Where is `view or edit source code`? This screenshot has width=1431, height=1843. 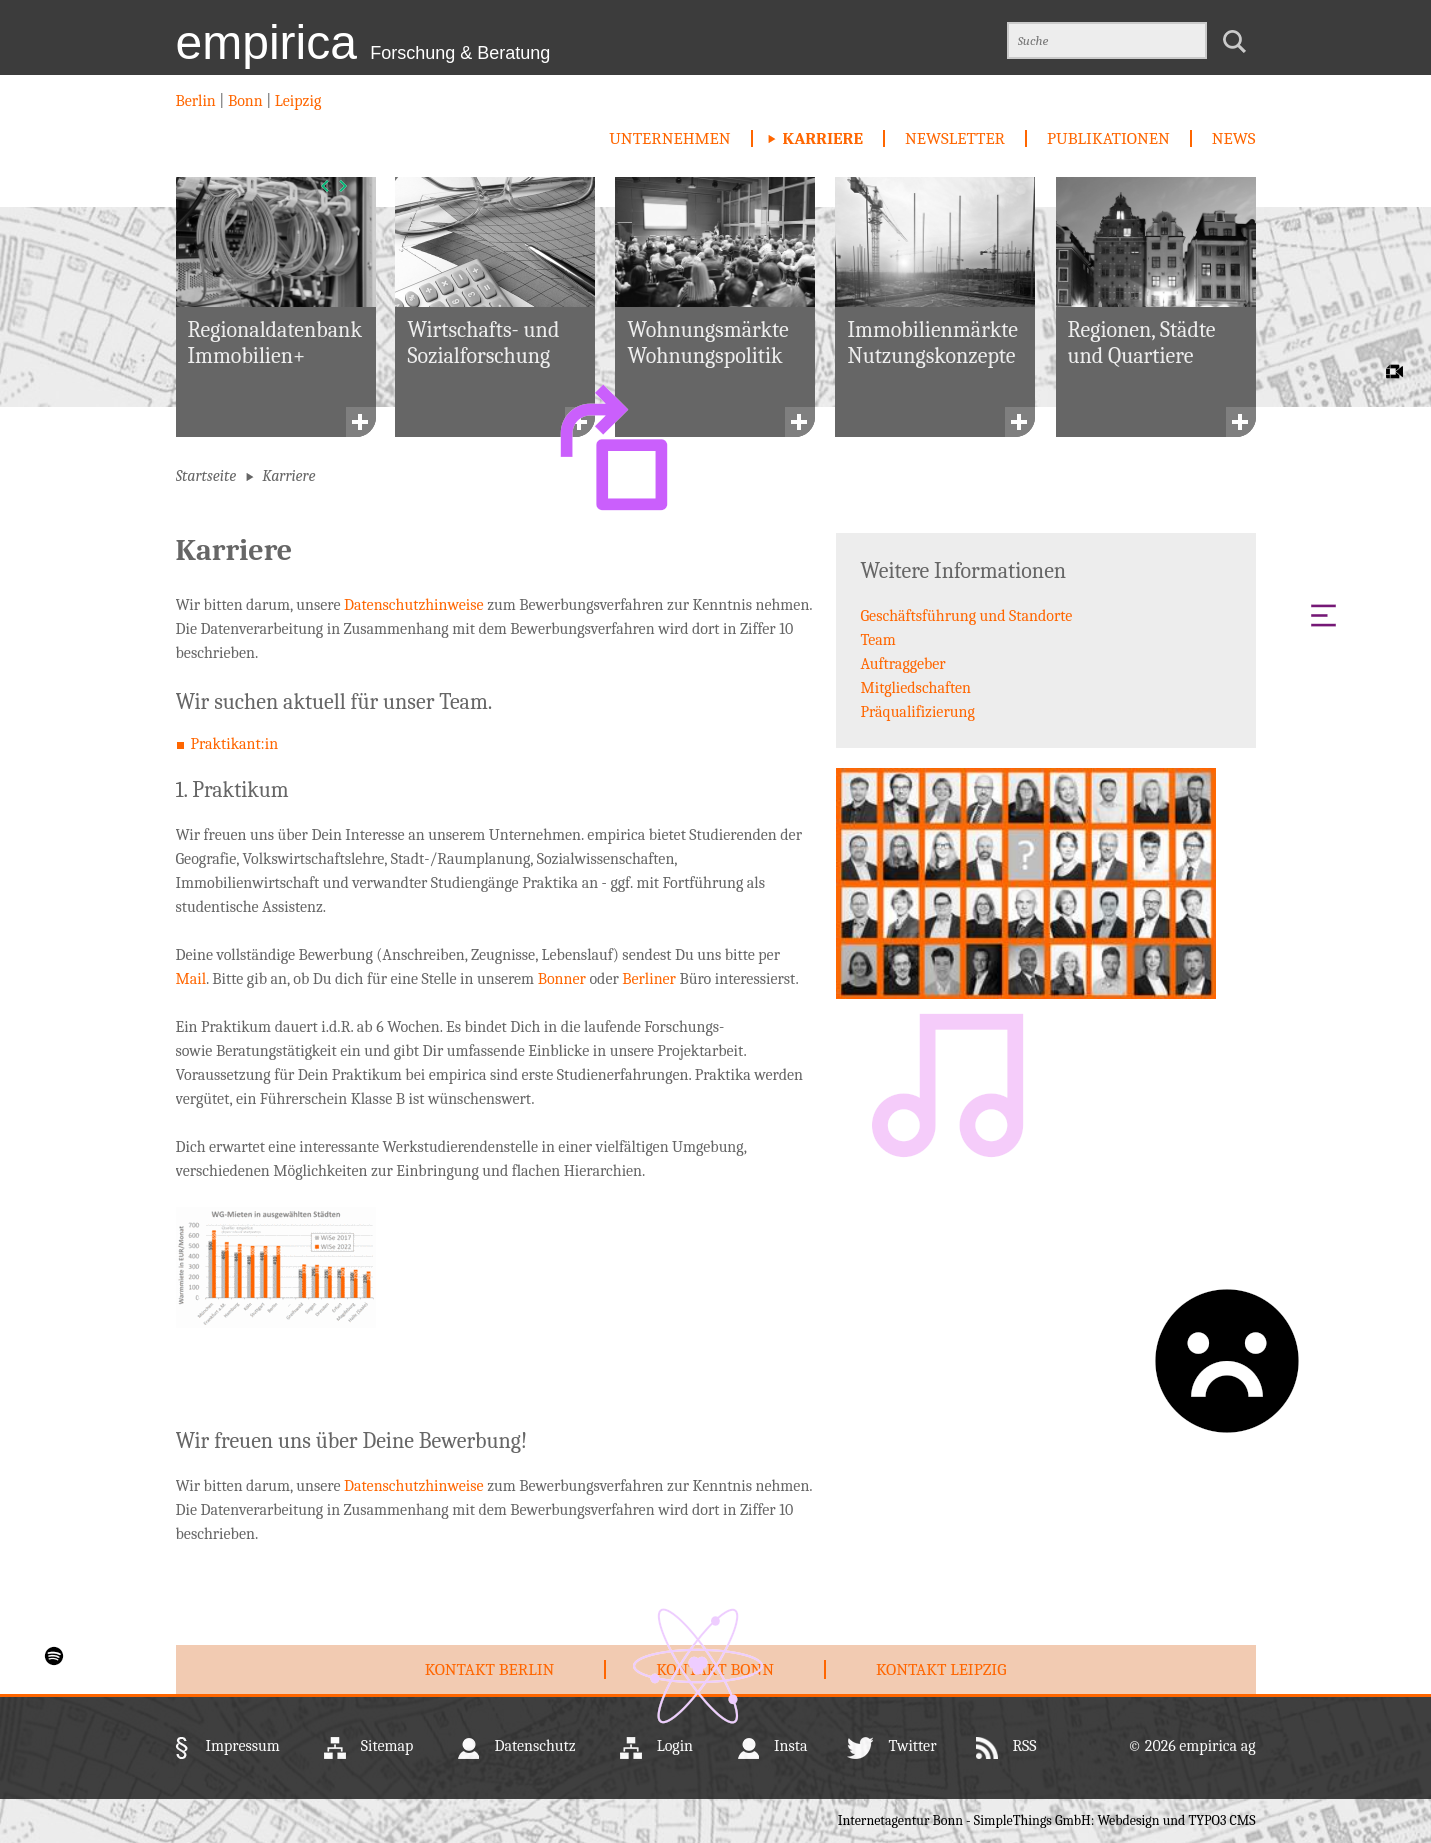 view or edit source code is located at coordinates (334, 186).